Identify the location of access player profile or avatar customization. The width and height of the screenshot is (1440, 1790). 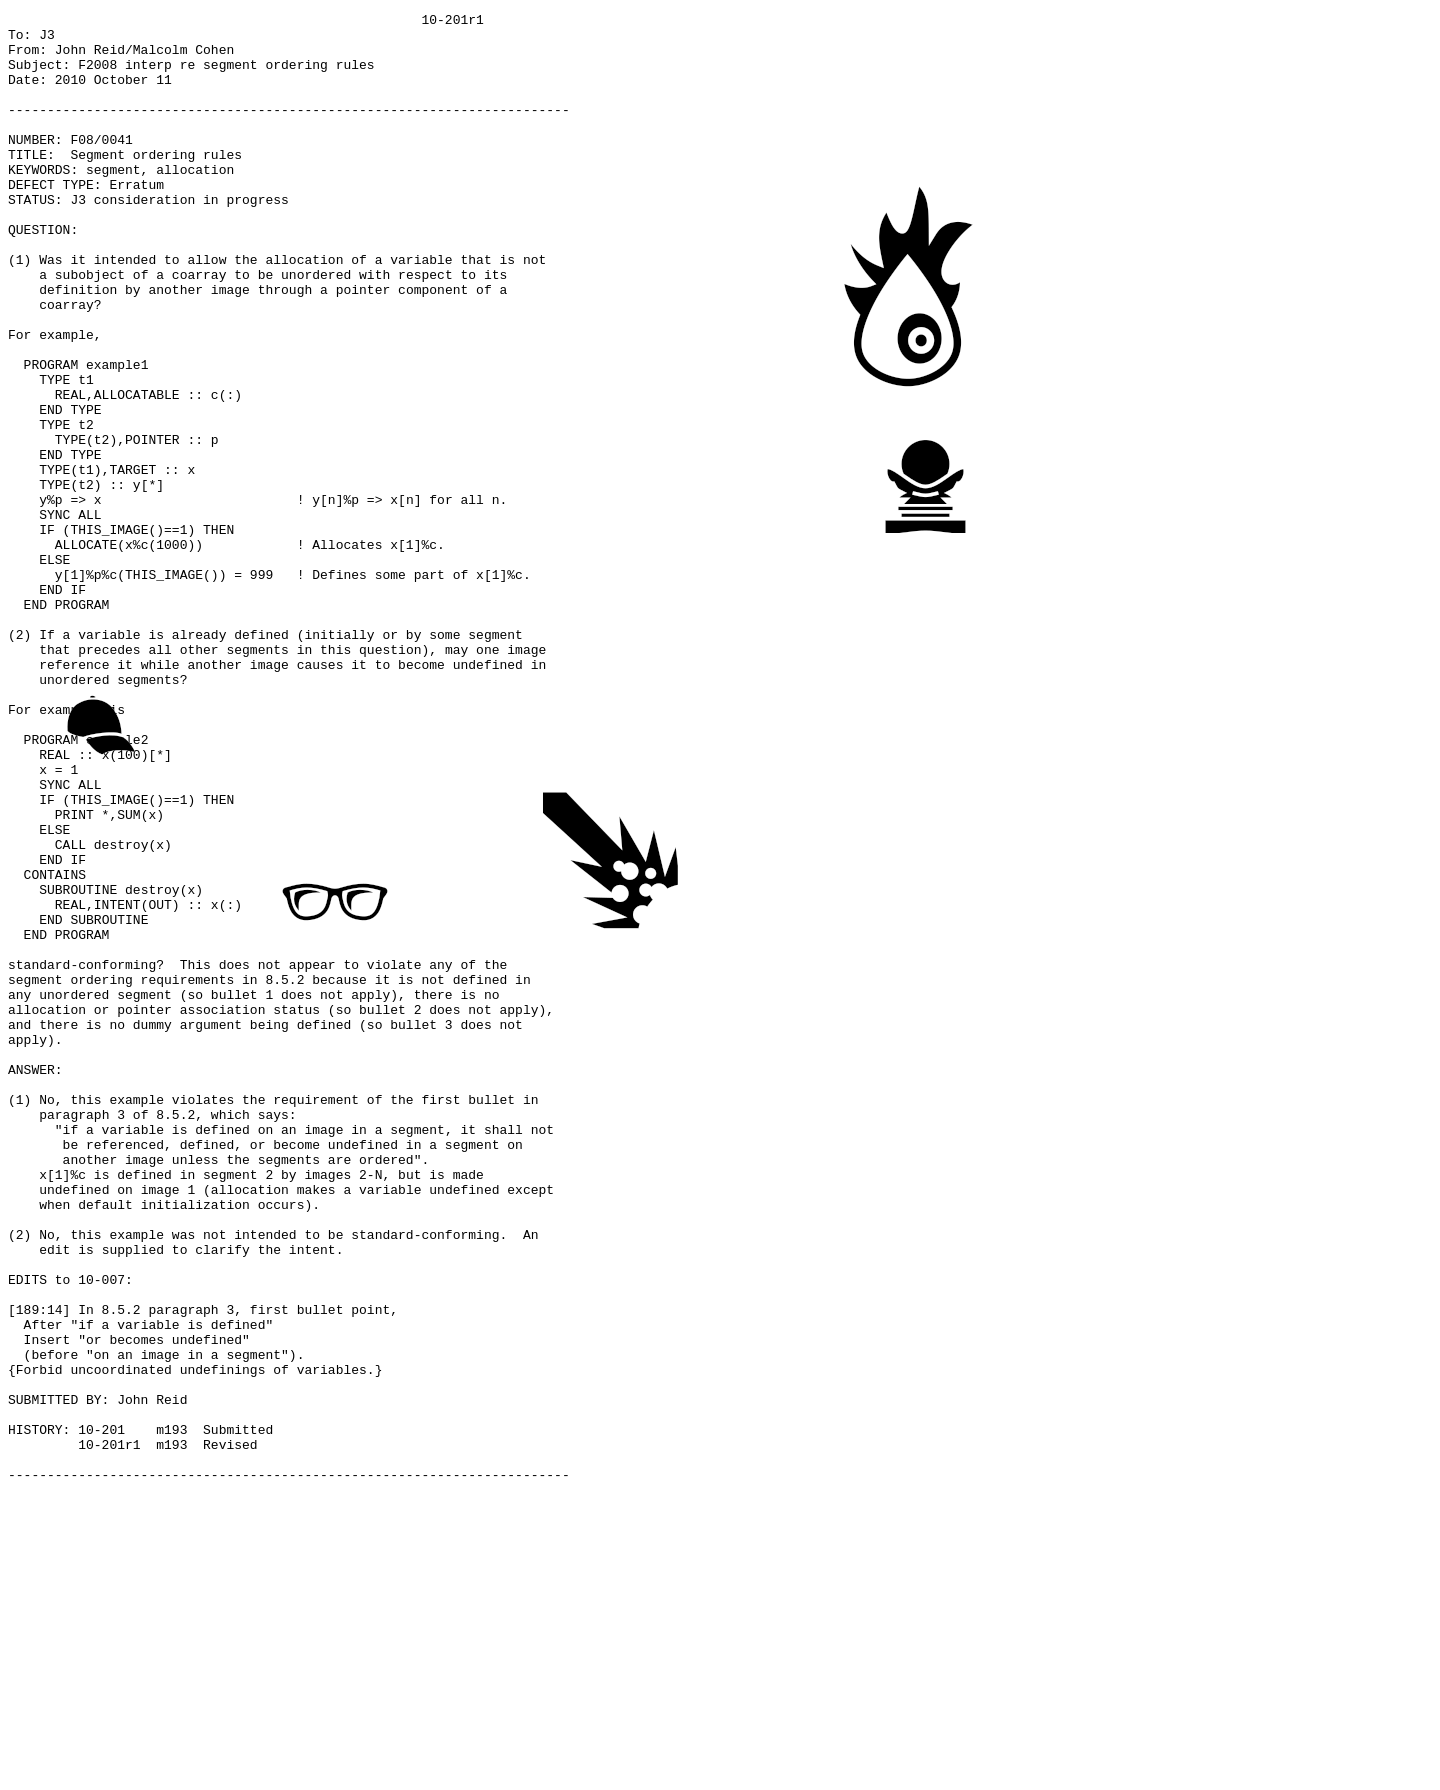
(101, 725).